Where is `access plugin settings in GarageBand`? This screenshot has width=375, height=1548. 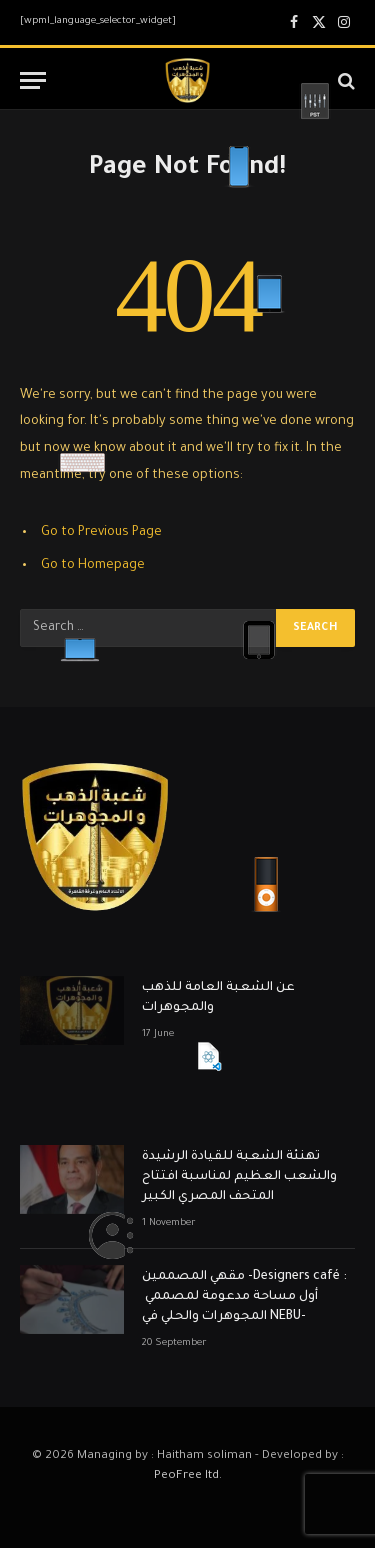 access plugin settings in GarageBand is located at coordinates (315, 102).